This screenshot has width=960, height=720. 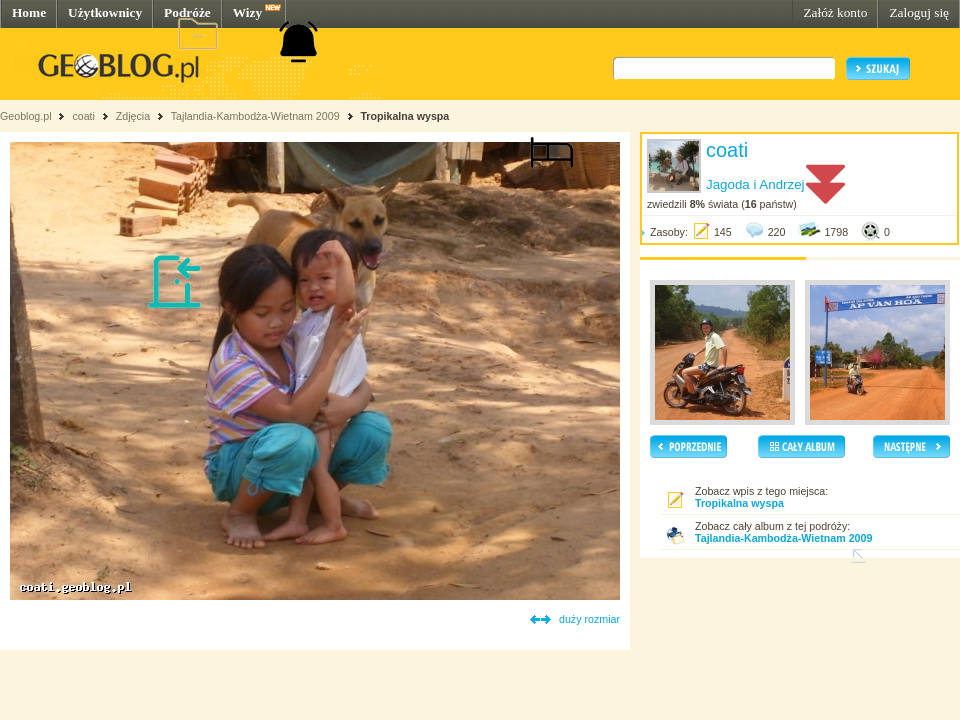 I want to click on indicates active notifications or alerts, so click(x=298, y=42).